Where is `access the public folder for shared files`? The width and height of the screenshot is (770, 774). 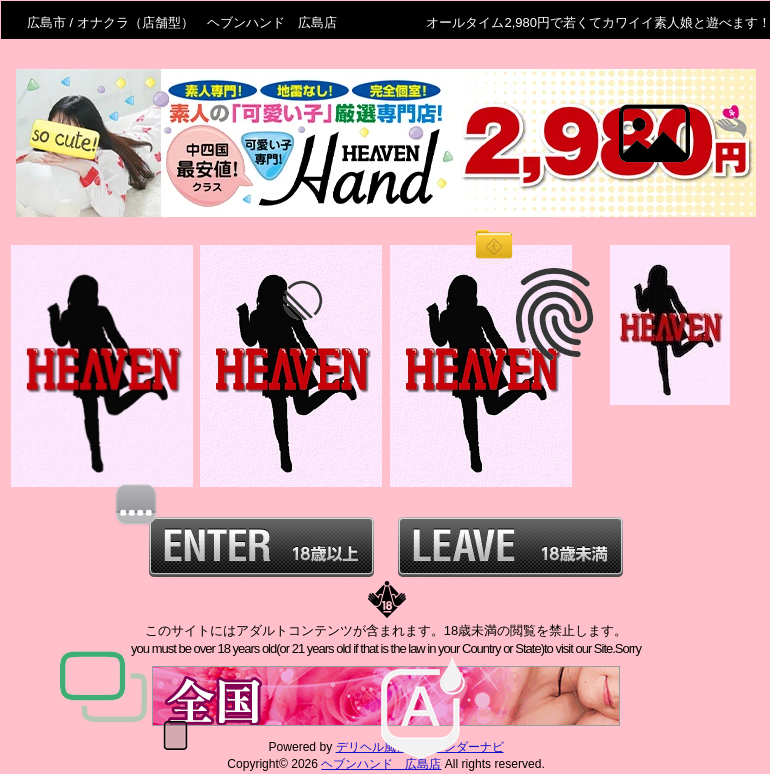 access the public folder for shared files is located at coordinates (494, 244).